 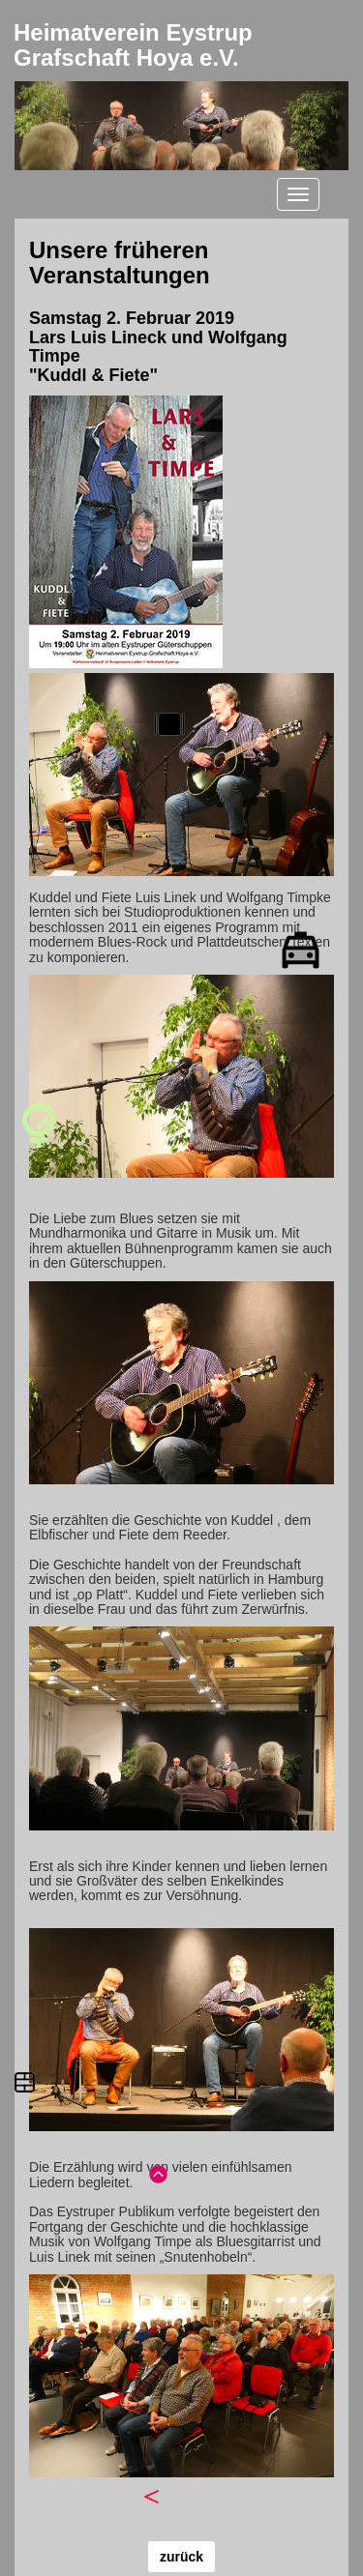 I want to click on request a taxi or rideshare, so click(x=300, y=950).